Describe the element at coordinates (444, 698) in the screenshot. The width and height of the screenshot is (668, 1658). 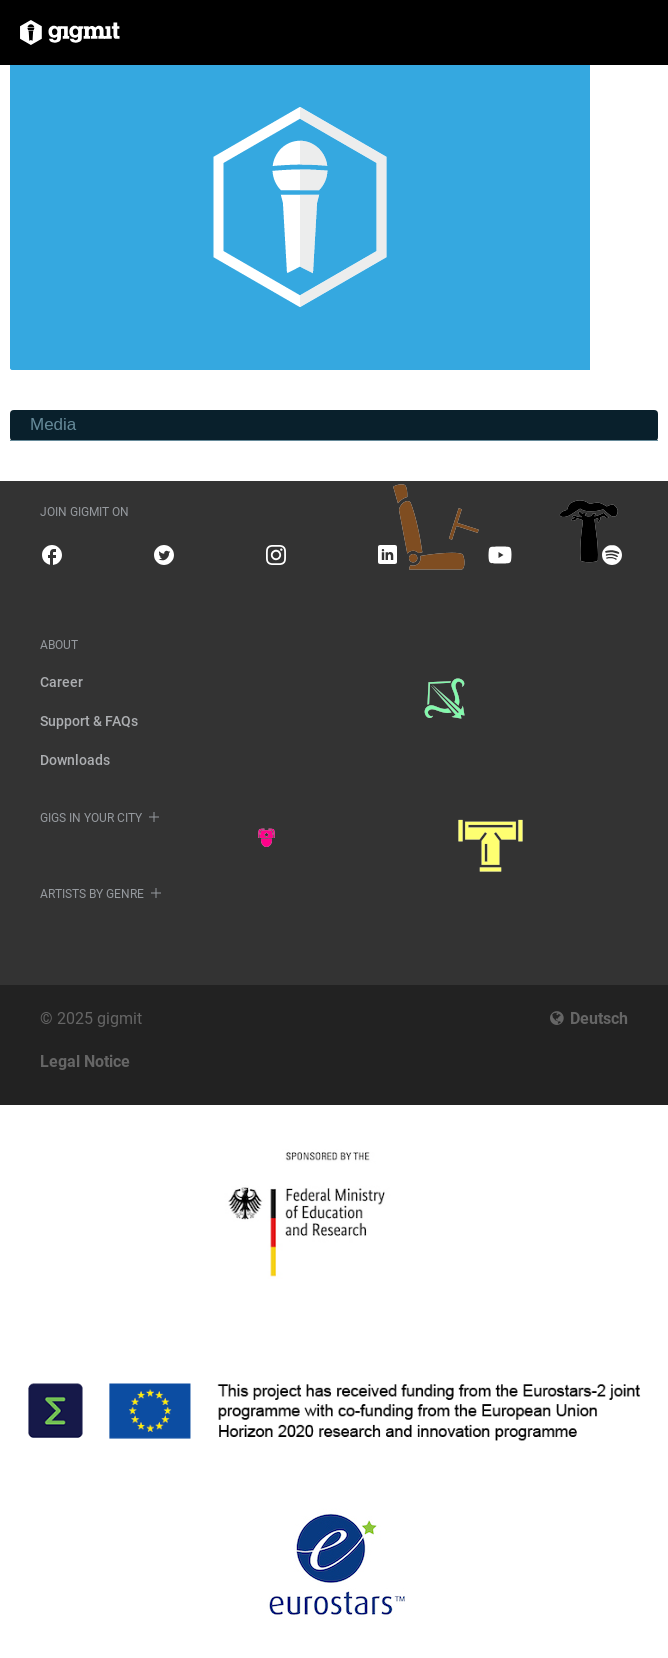
I see `activate double shot ability` at that location.